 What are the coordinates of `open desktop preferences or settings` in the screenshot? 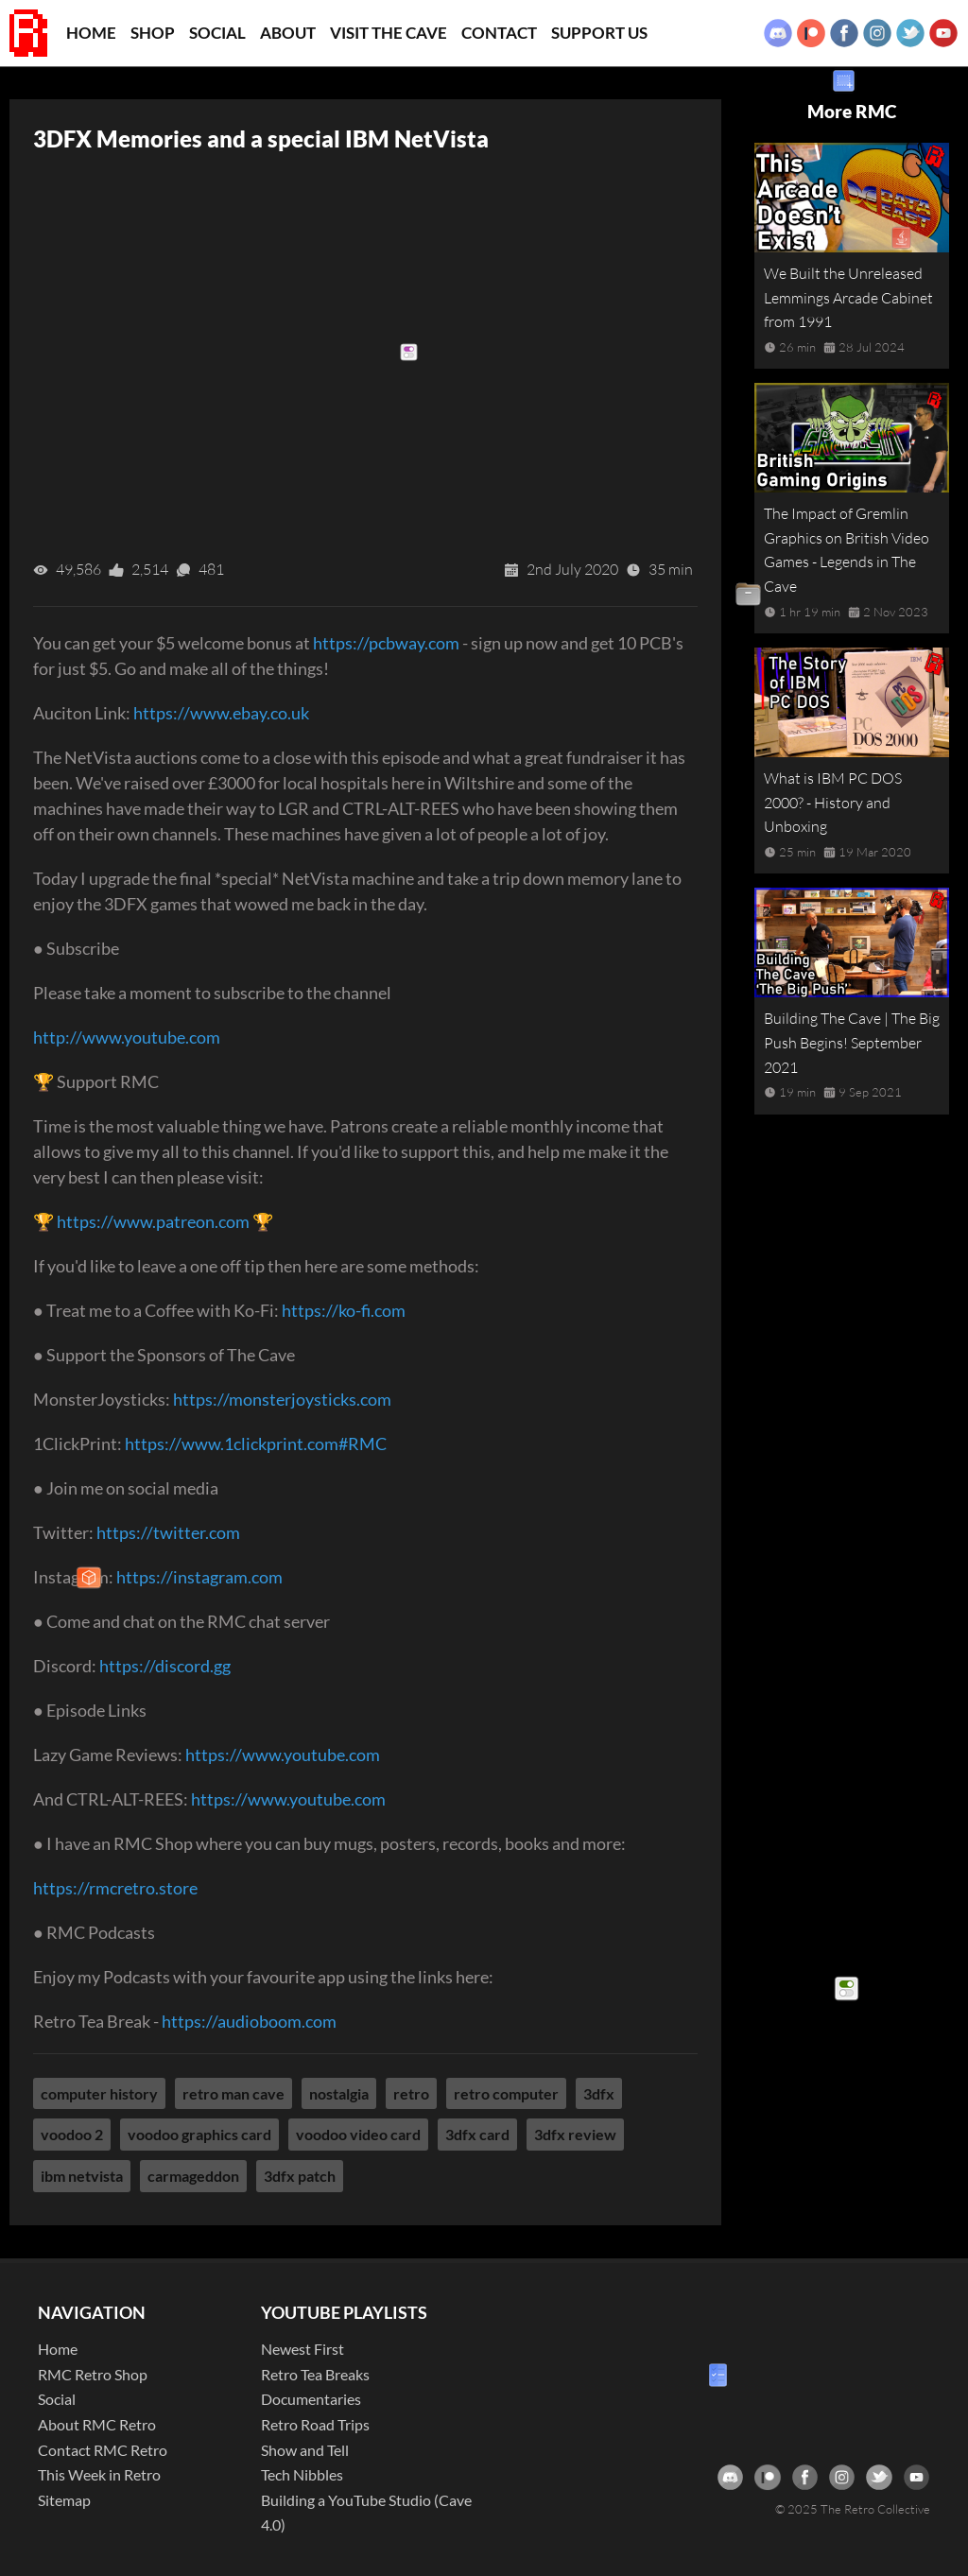 It's located at (408, 352).